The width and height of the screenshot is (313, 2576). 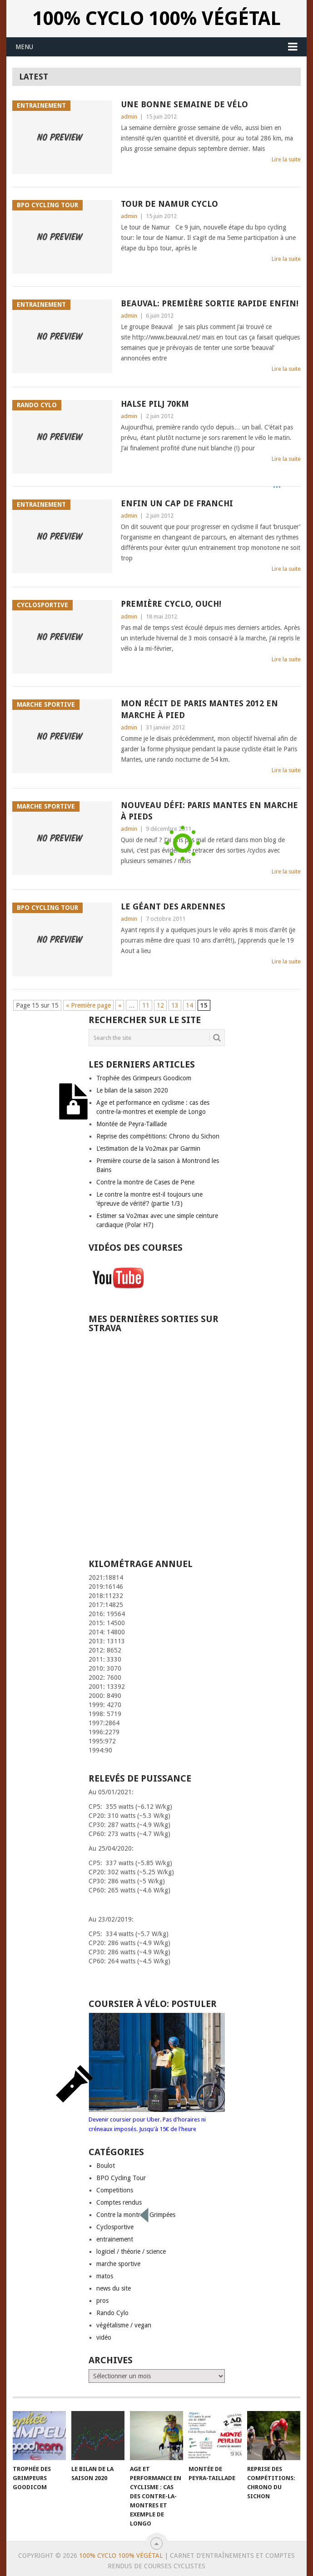 What do you see at coordinates (75, 2084) in the screenshot?
I see `toggle flashlight on/off` at bounding box center [75, 2084].